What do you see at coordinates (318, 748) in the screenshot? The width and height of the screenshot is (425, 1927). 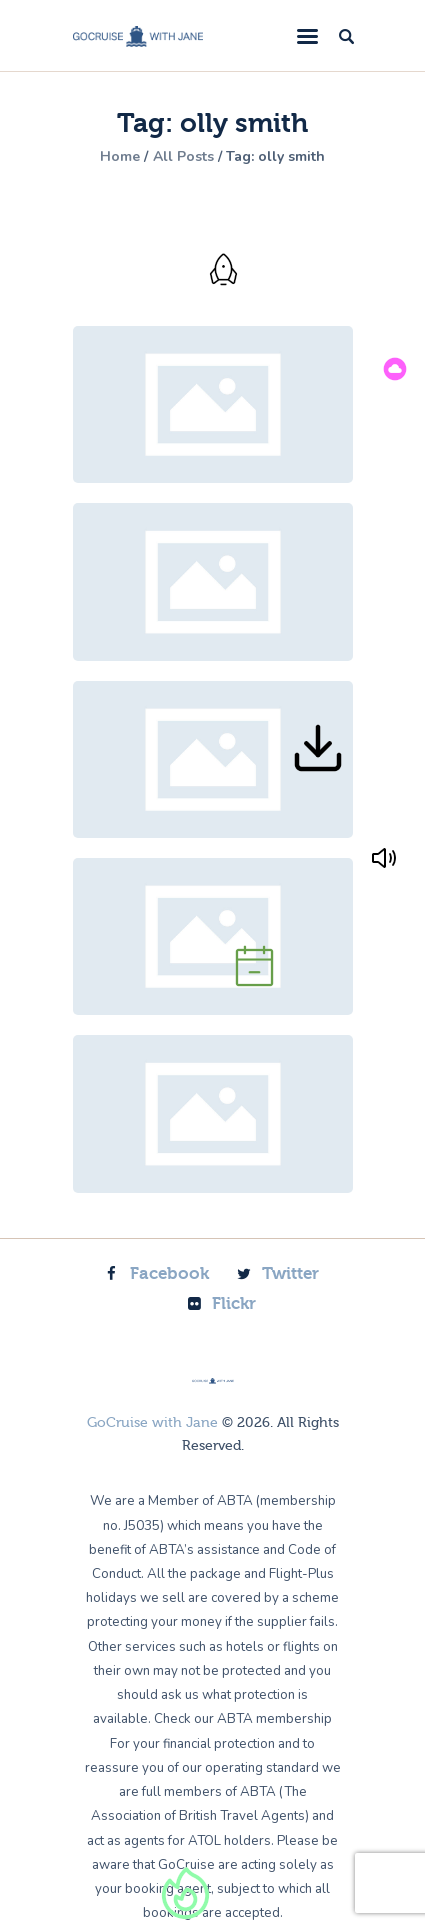 I see `download a file or document` at bounding box center [318, 748].